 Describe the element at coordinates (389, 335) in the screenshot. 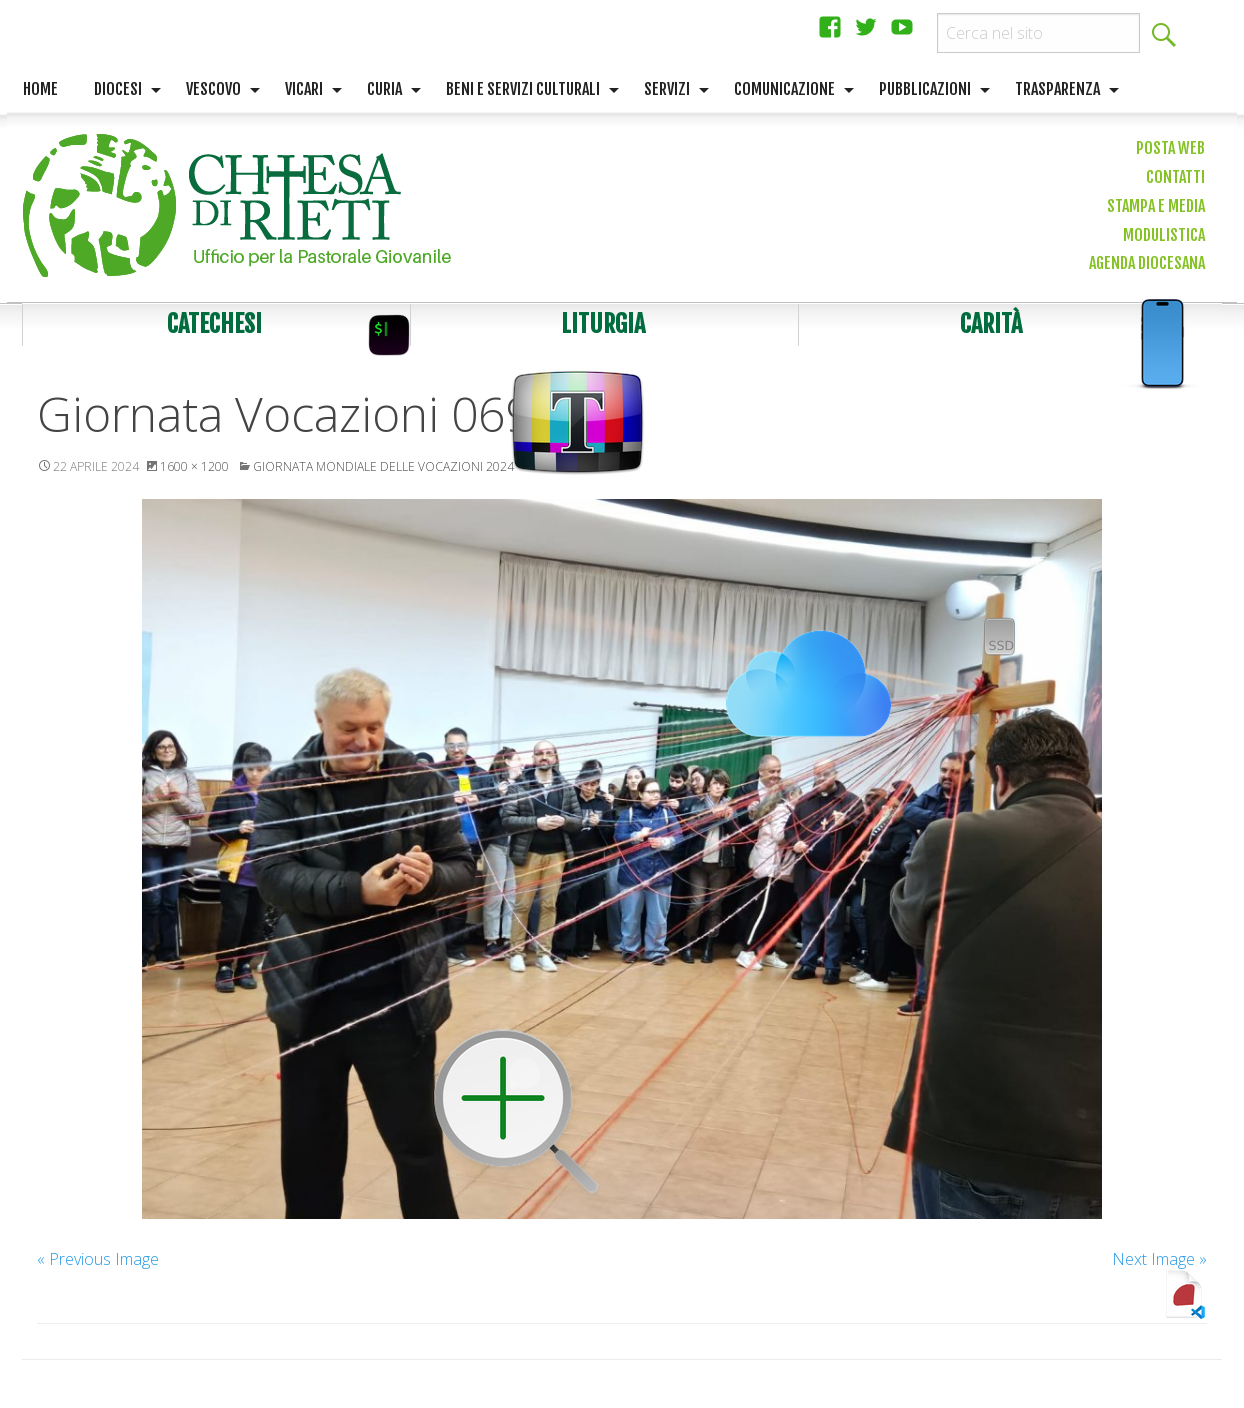

I see `open iTerm2 terminal application` at that location.